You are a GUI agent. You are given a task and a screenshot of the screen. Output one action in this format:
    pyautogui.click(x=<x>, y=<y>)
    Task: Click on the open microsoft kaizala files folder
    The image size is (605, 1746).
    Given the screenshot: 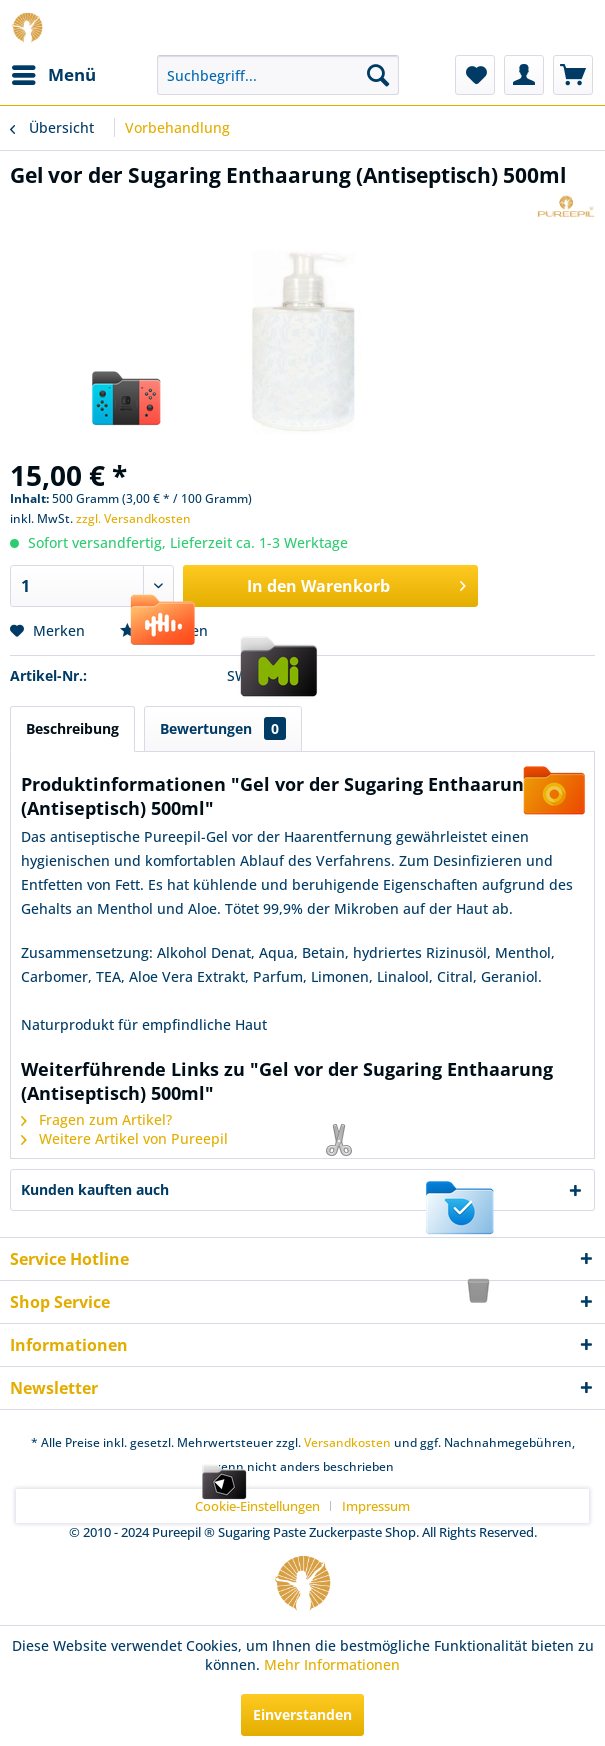 What is the action you would take?
    pyautogui.click(x=459, y=1209)
    